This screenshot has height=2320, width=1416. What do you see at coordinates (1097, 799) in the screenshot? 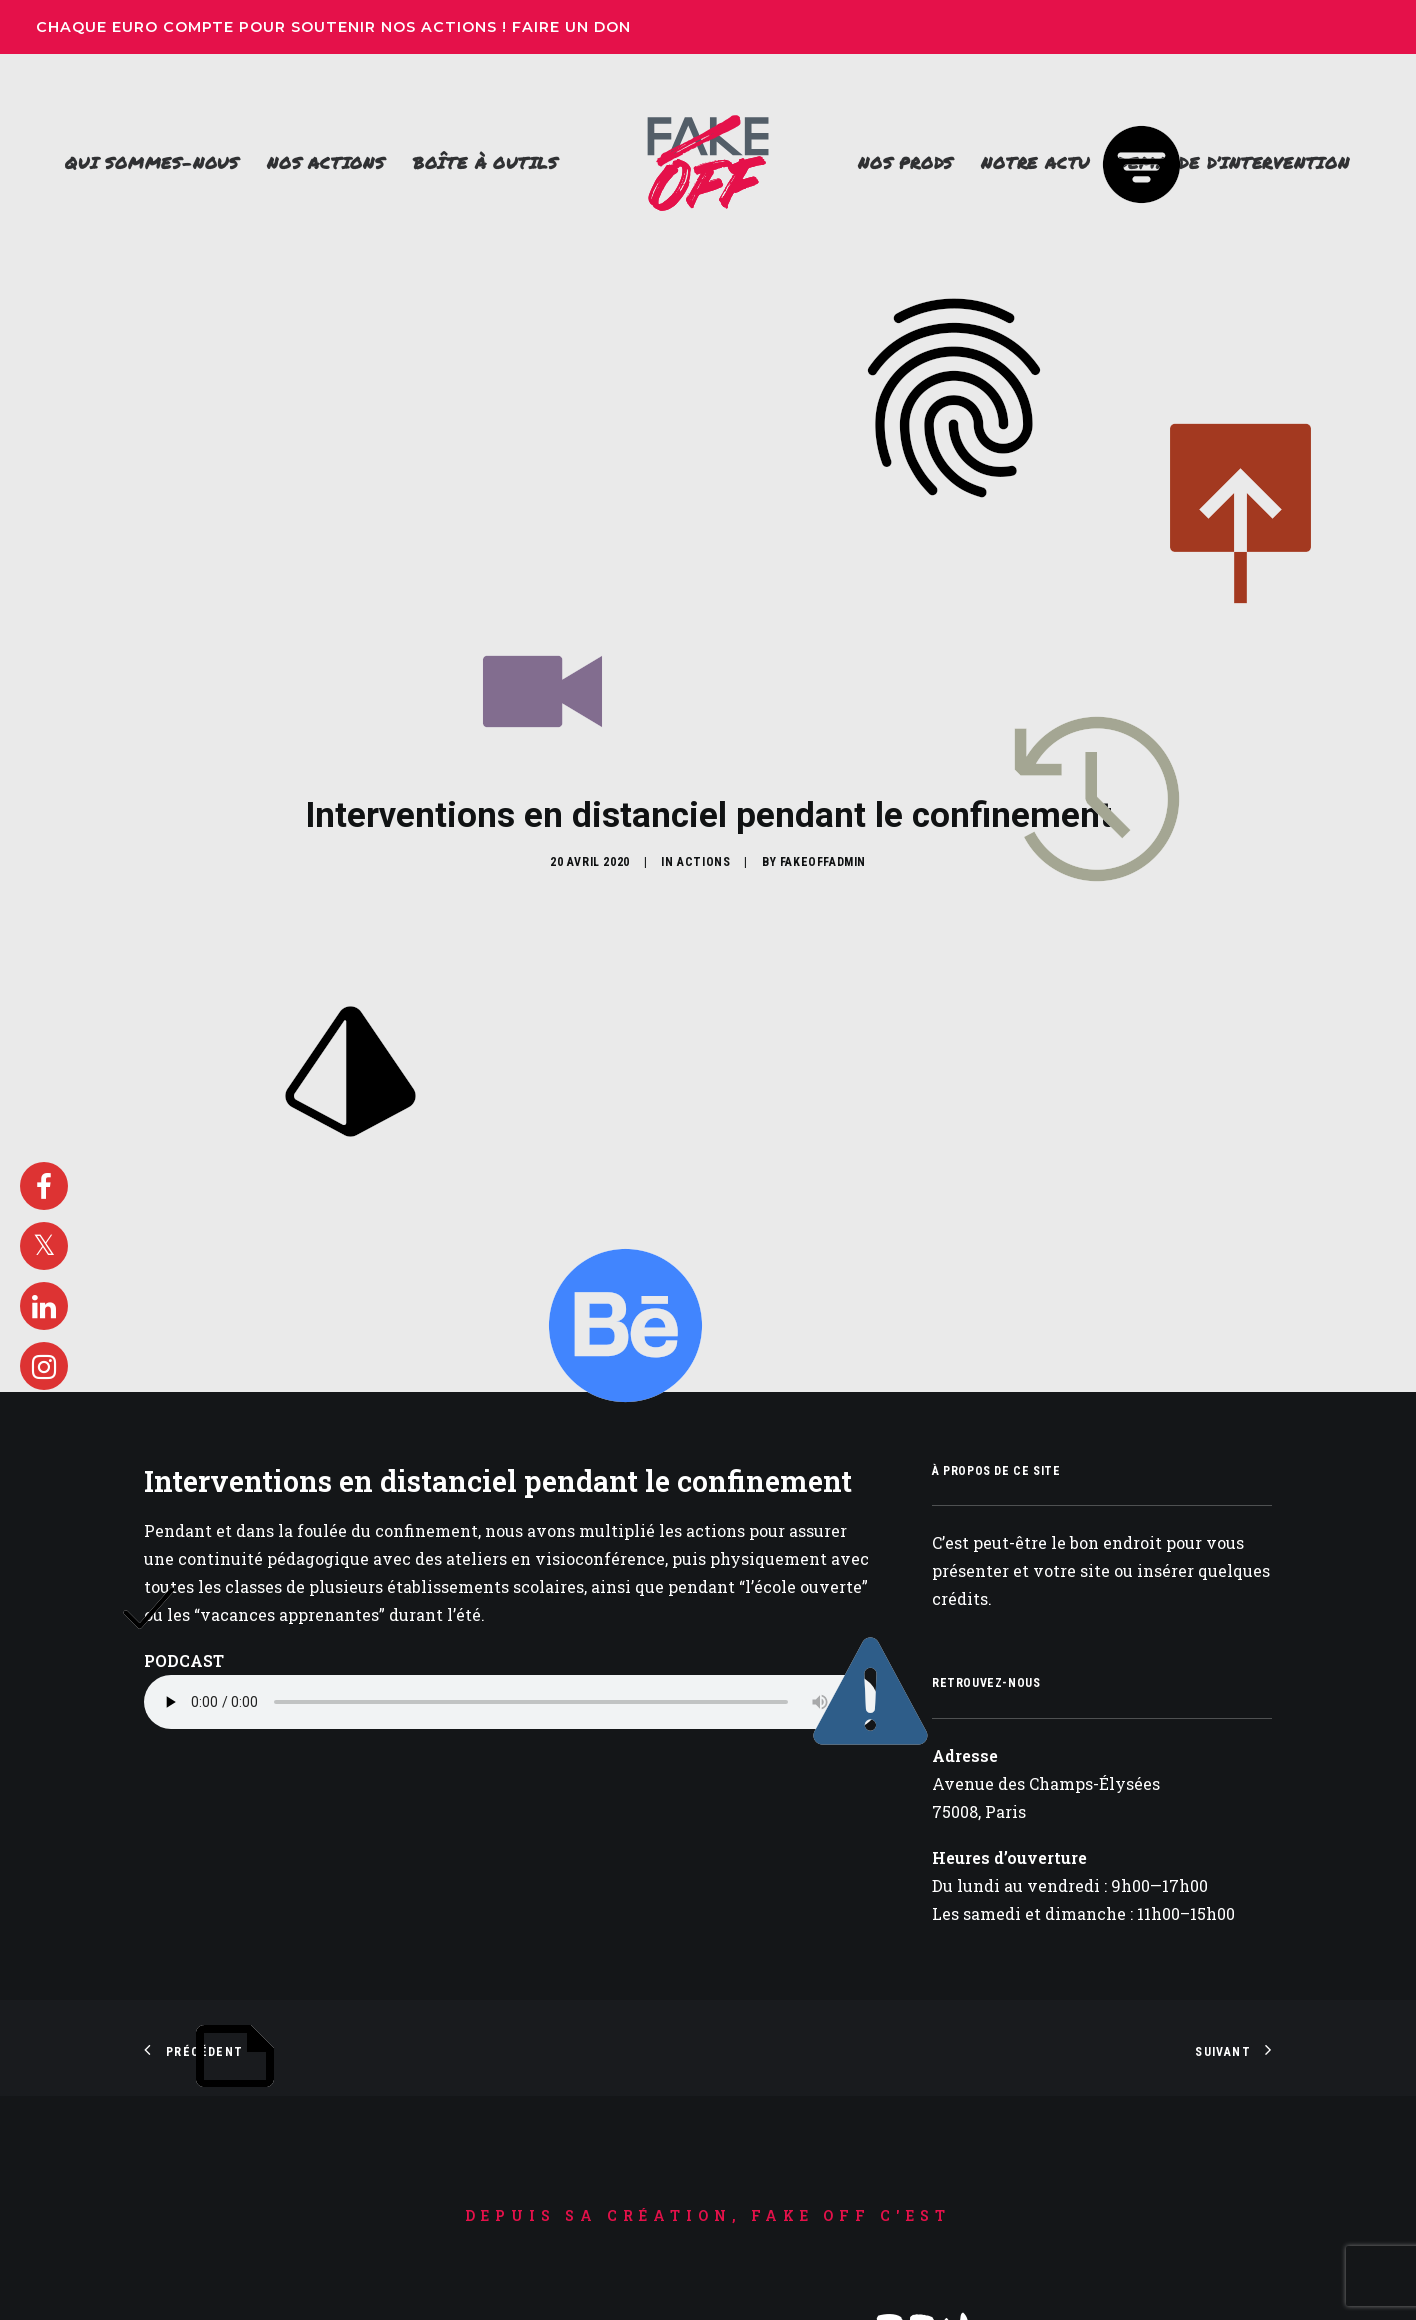
I see `view recent activity or history` at bounding box center [1097, 799].